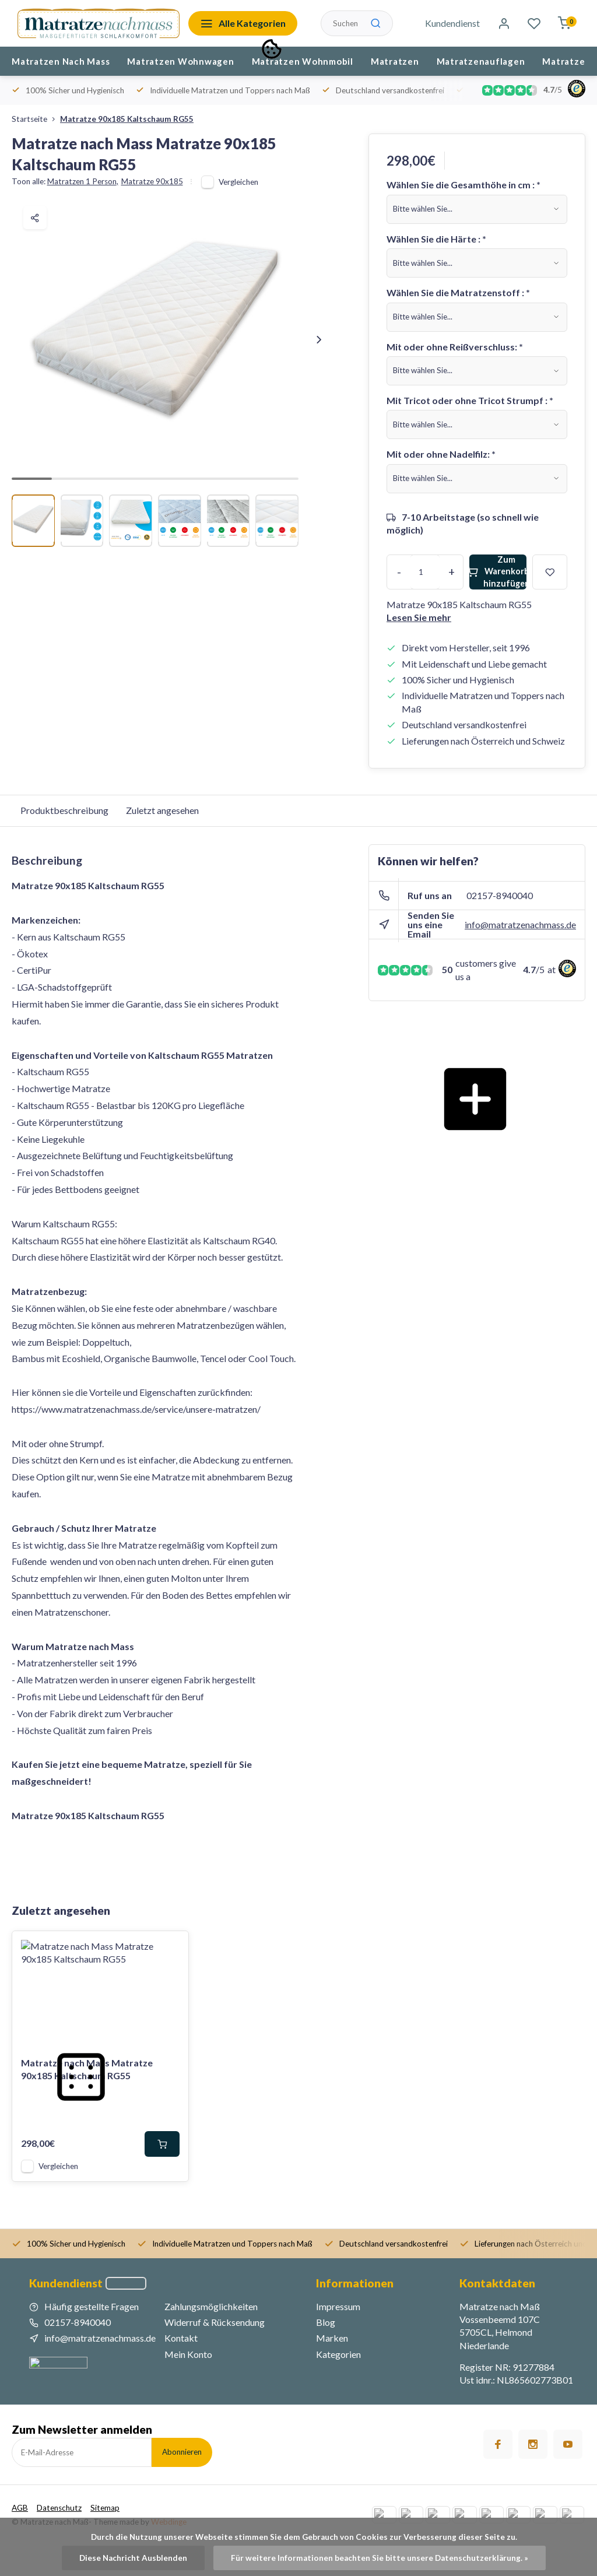 The image size is (597, 2576). Describe the element at coordinates (475, 1099) in the screenshot. I see `add a new item` at that location.